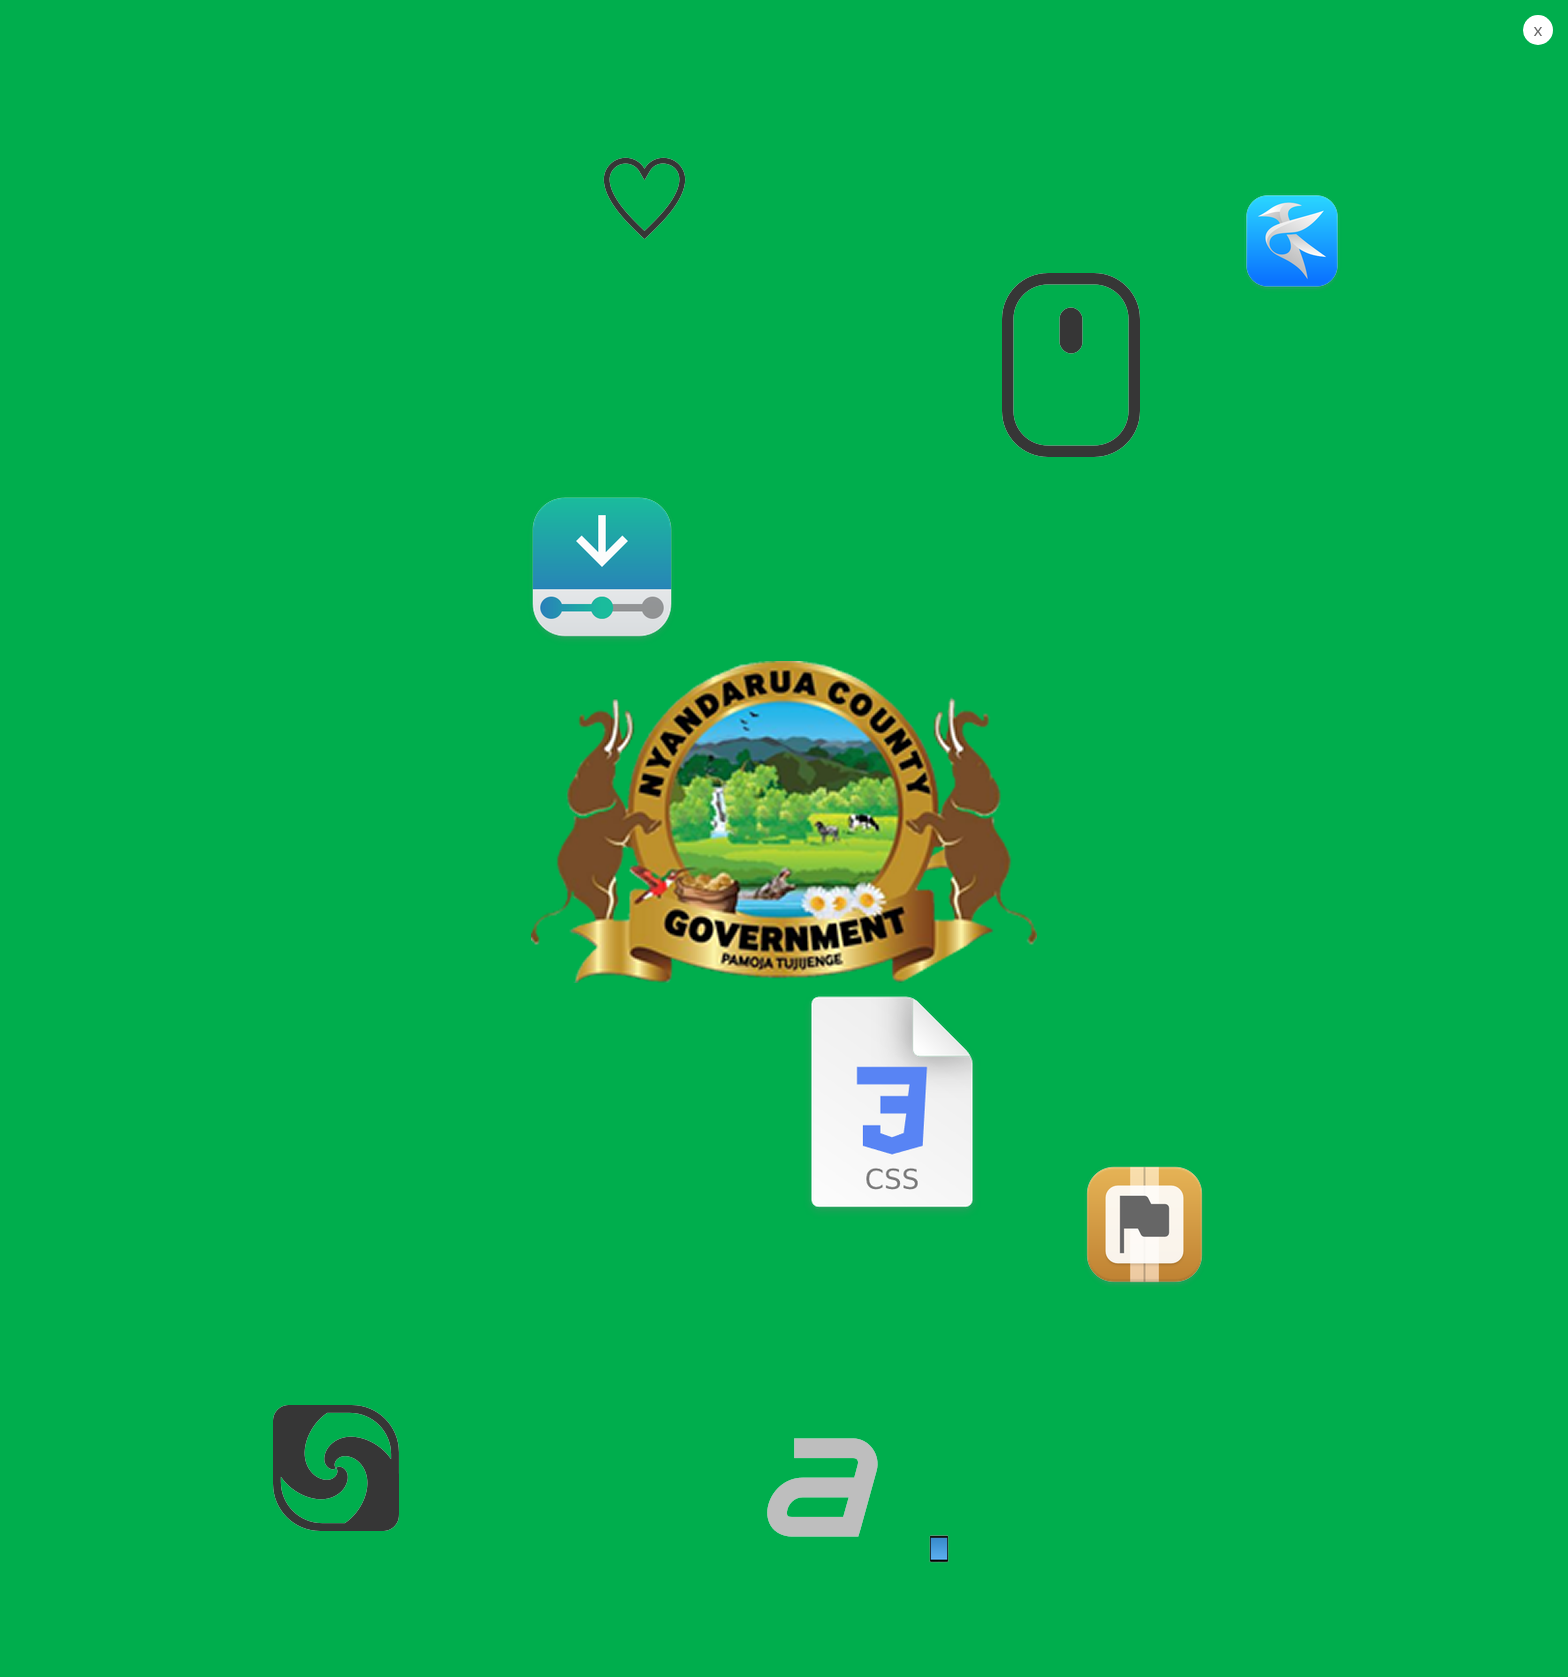 Image resolution: width=1568 pixels, height=1677 pixels. I want to click on a language or localization resource file, so click(1144, 1226).